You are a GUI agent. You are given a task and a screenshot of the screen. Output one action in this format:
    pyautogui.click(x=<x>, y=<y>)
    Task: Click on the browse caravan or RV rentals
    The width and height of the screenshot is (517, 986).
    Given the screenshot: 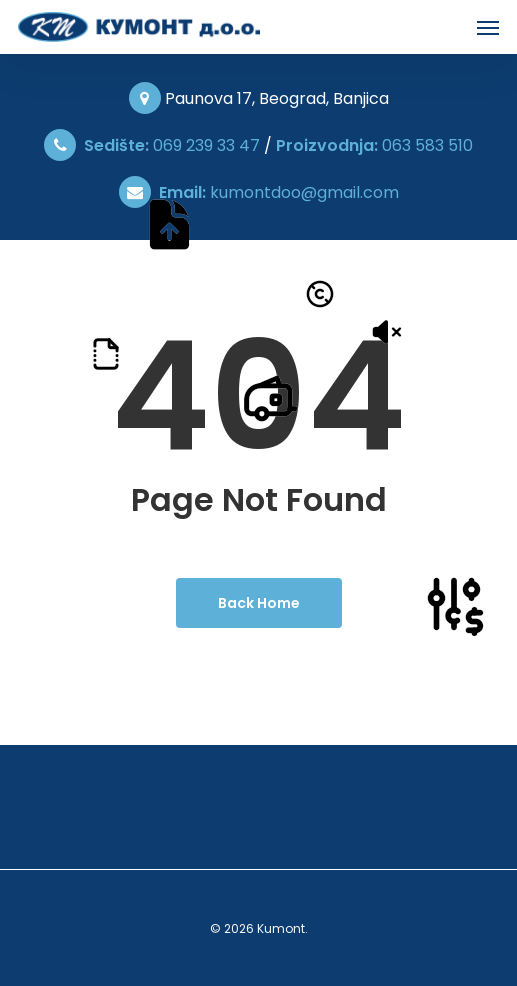 What is the action you would take?
    pyautogui.click(x=269, y=398)
    